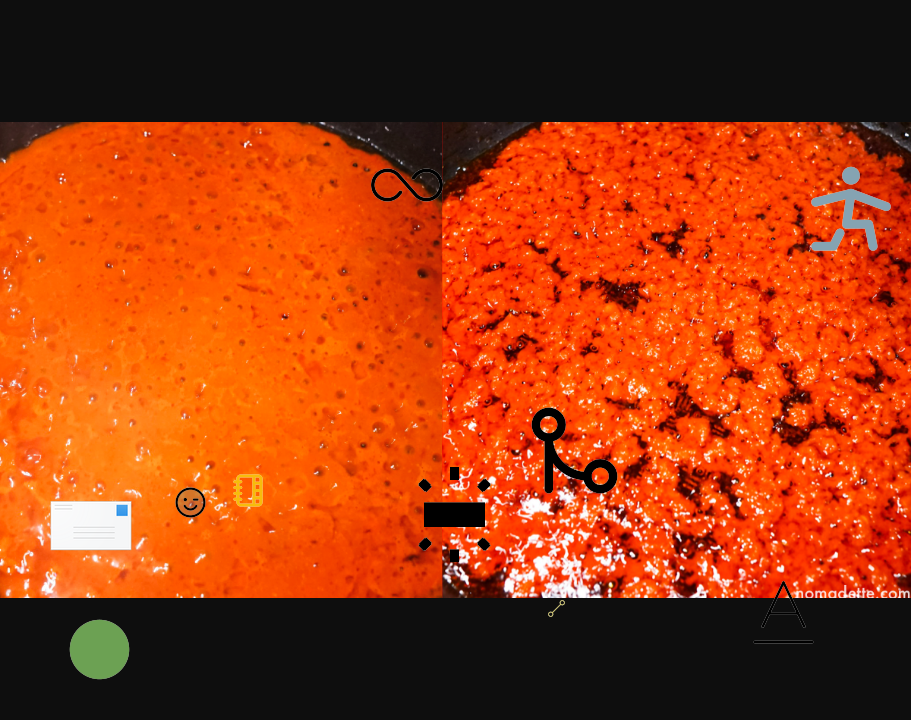  I want to click on indicates unlimited or infinite content, so click(407, 185).